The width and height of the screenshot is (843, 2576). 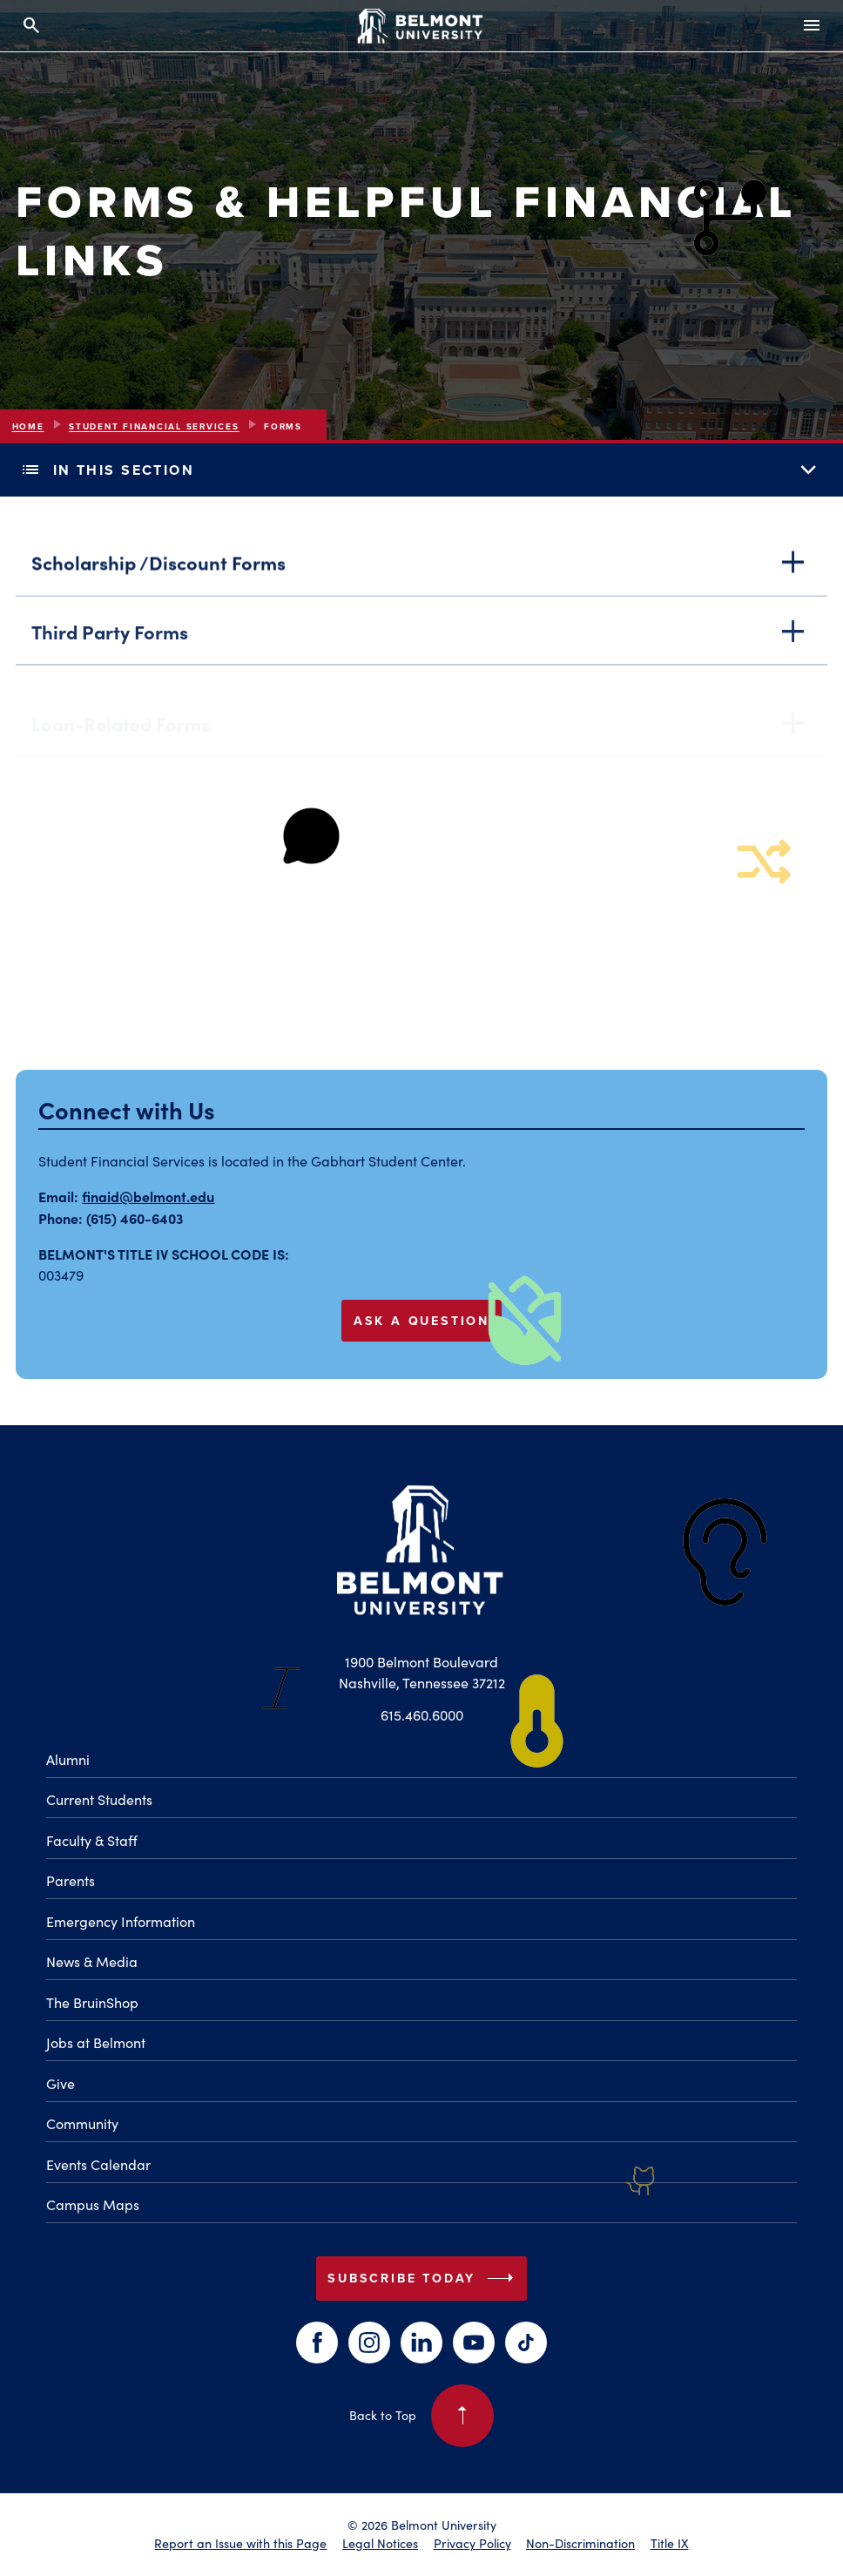 What do you see at coordinates (536, 1721) in the screenshot?
I see `indicates moderate or medium temperature level` at bounding box center [536, 1721].